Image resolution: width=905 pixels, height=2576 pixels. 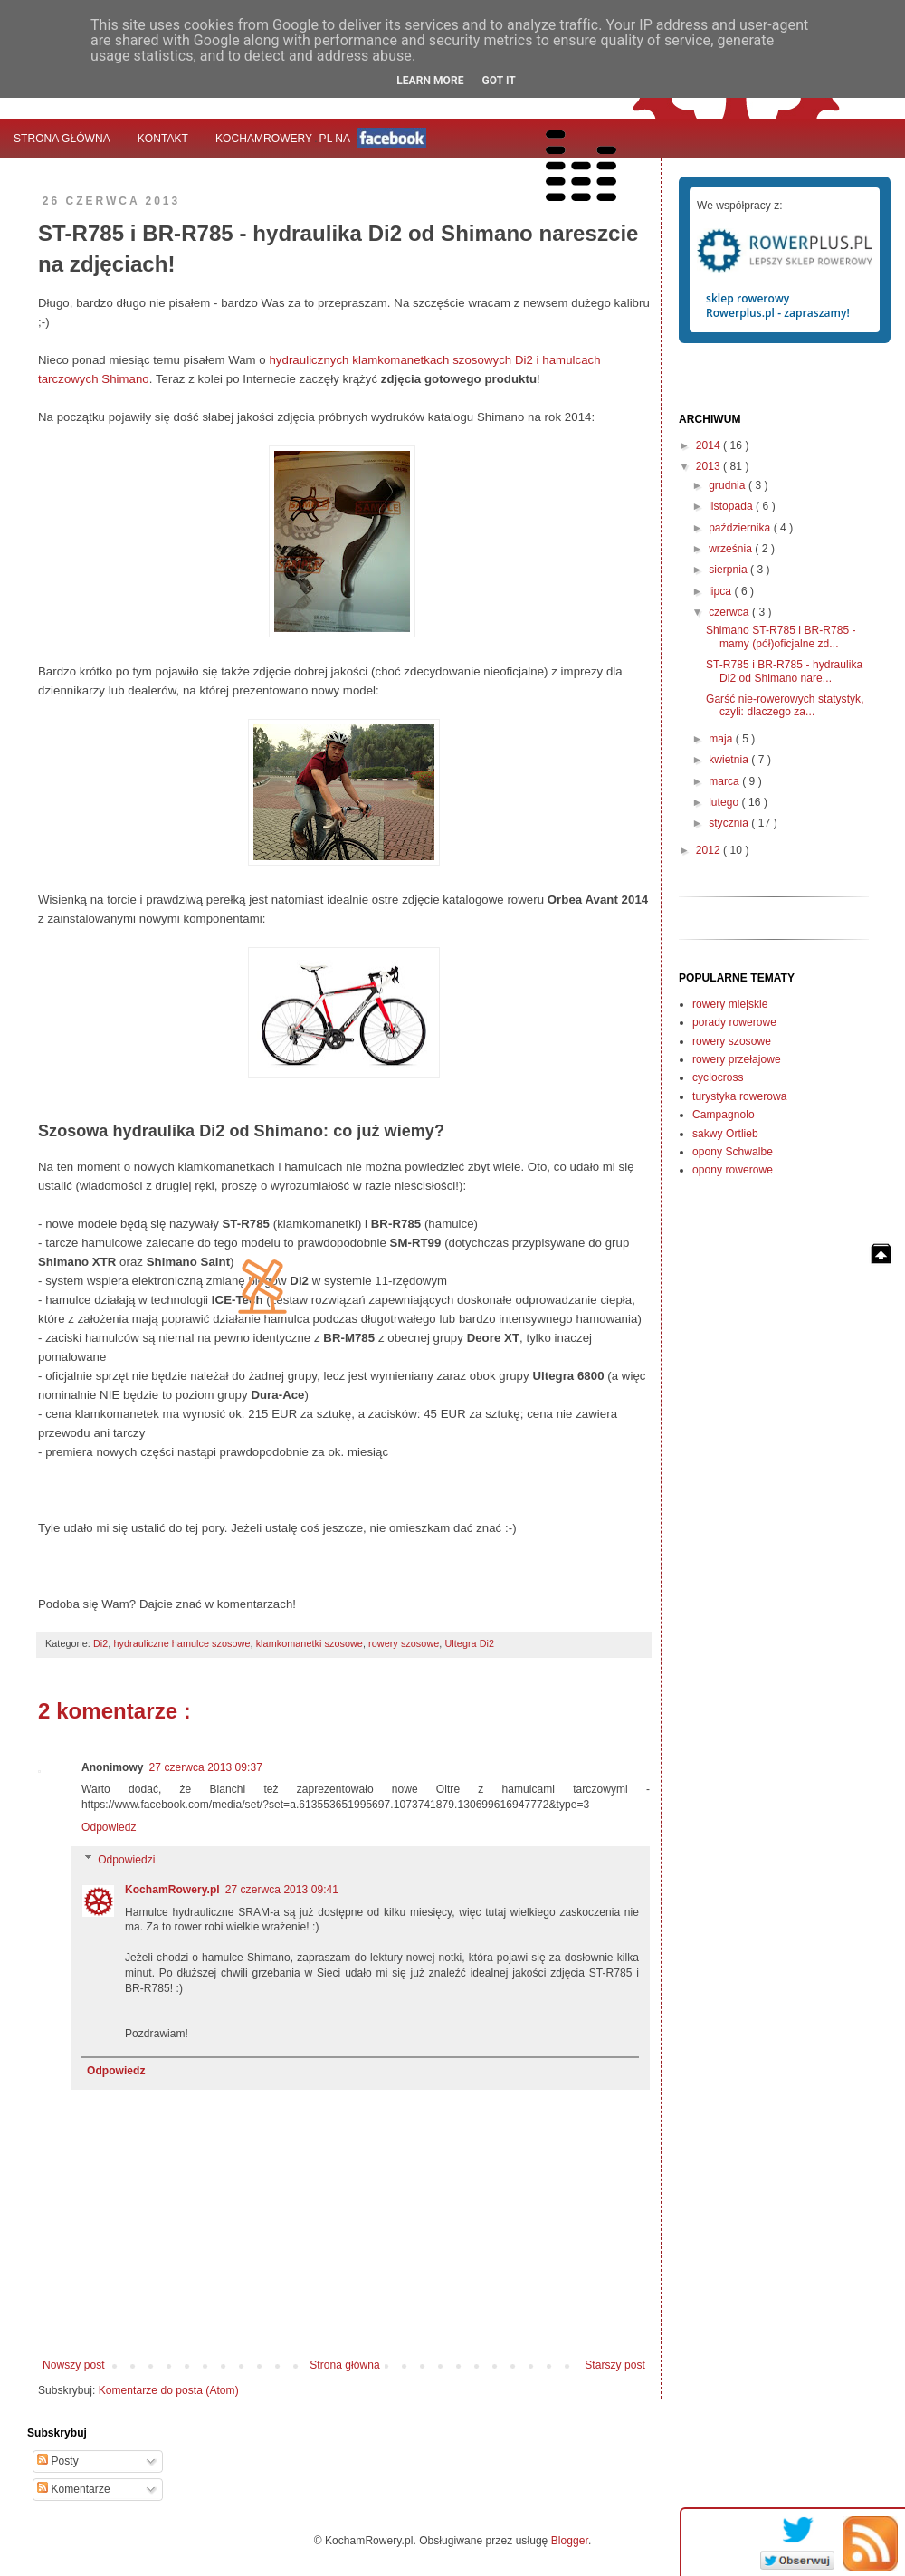 What do you see at coordinates (262, 1288) in the screenshot?
I see `indicates wind or renewable energy settings` at bounding box center [262, 1288].